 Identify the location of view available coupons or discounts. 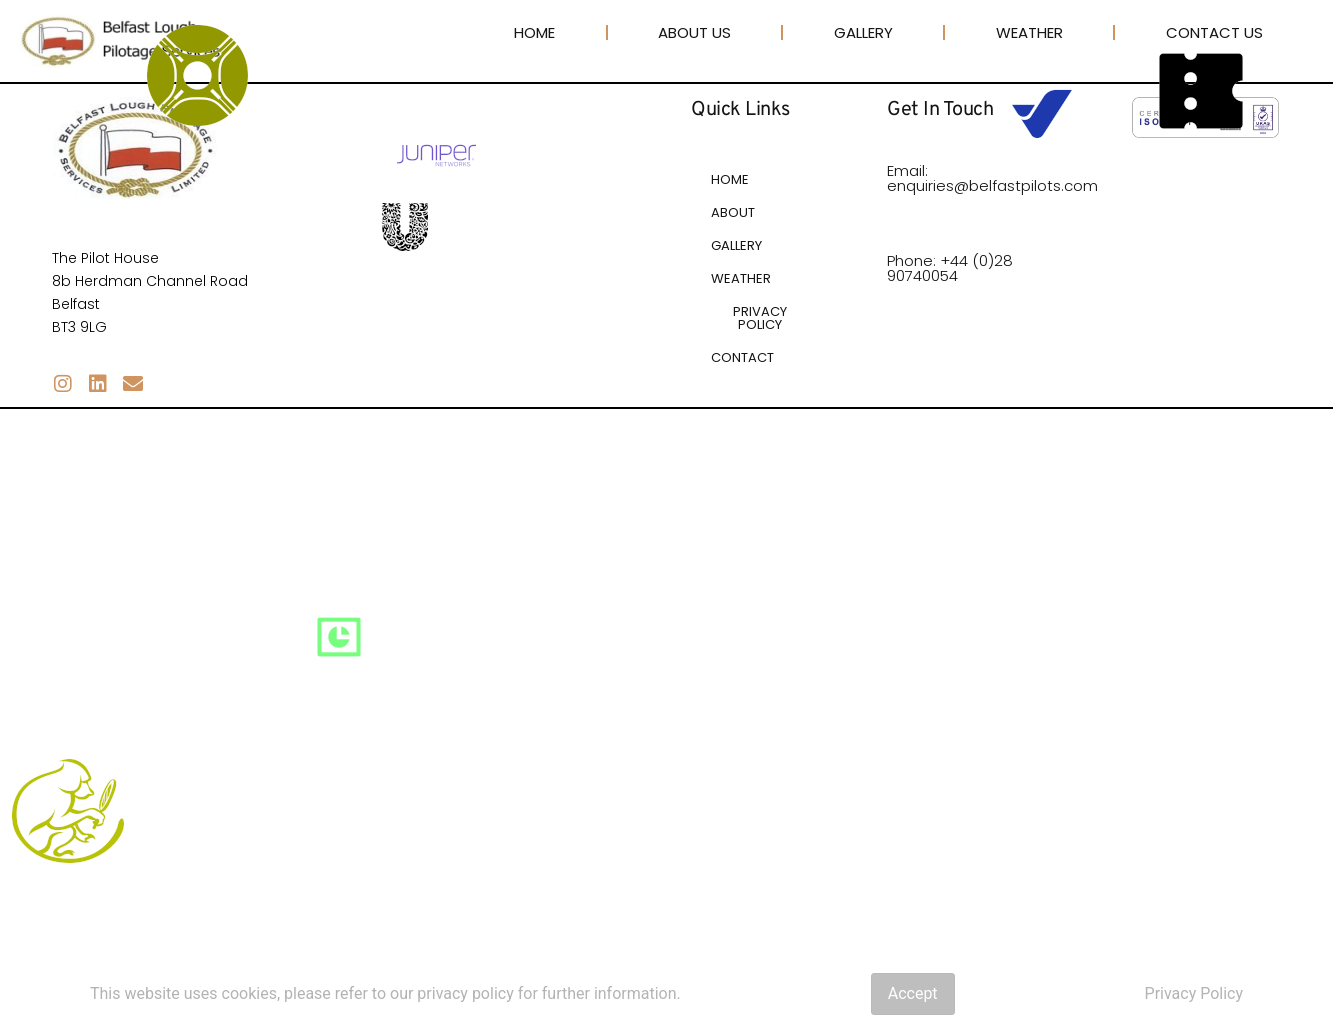
(1201, 91).